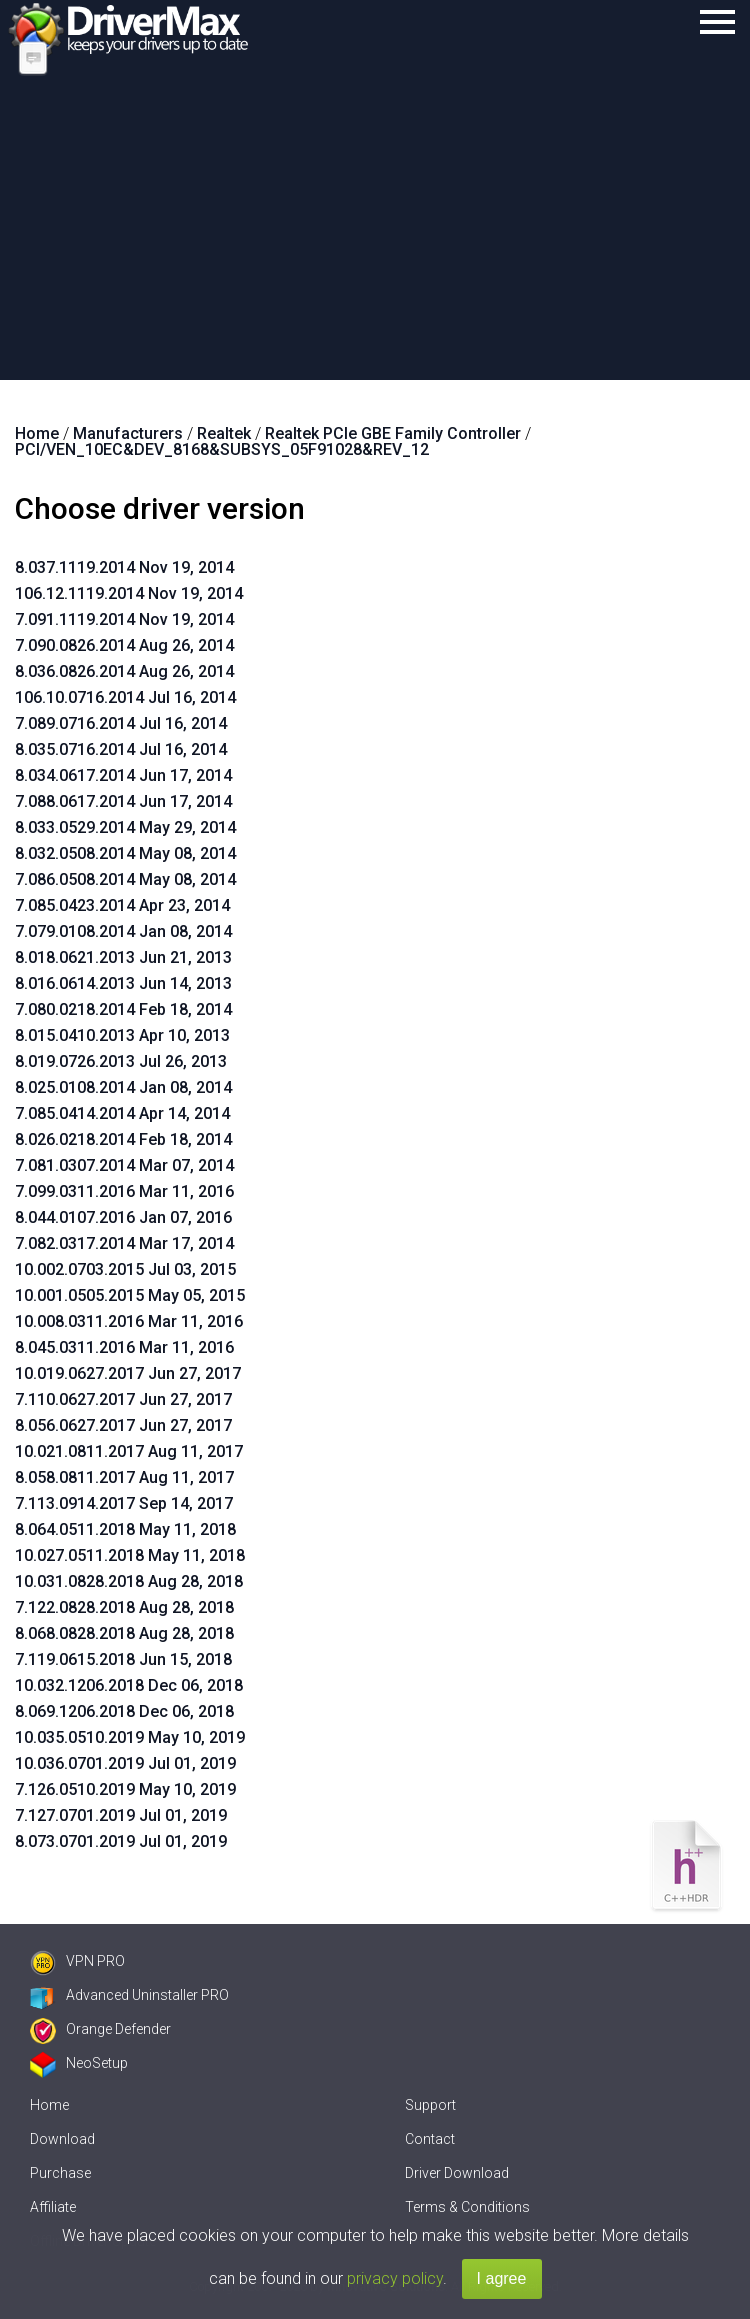  I want to click on a C++ header file, so click(686, 1866).